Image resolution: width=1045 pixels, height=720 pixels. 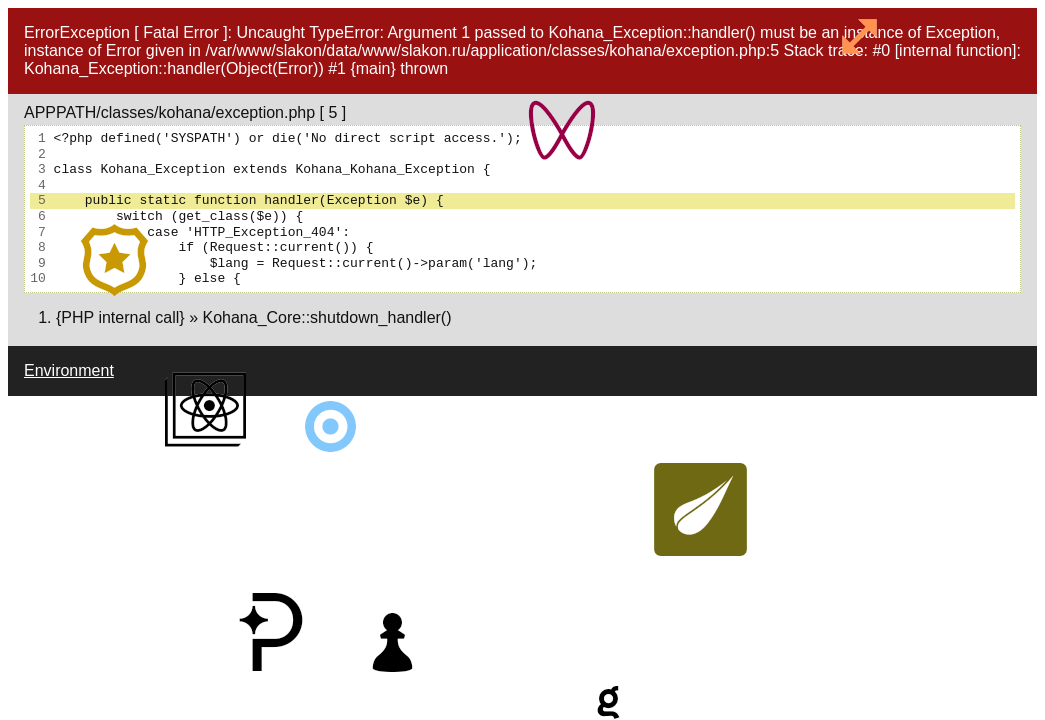 What do you see at coordinates (562, 130) in the screenshot?
I see `open wechat channels` at bounding box center [562, 130].